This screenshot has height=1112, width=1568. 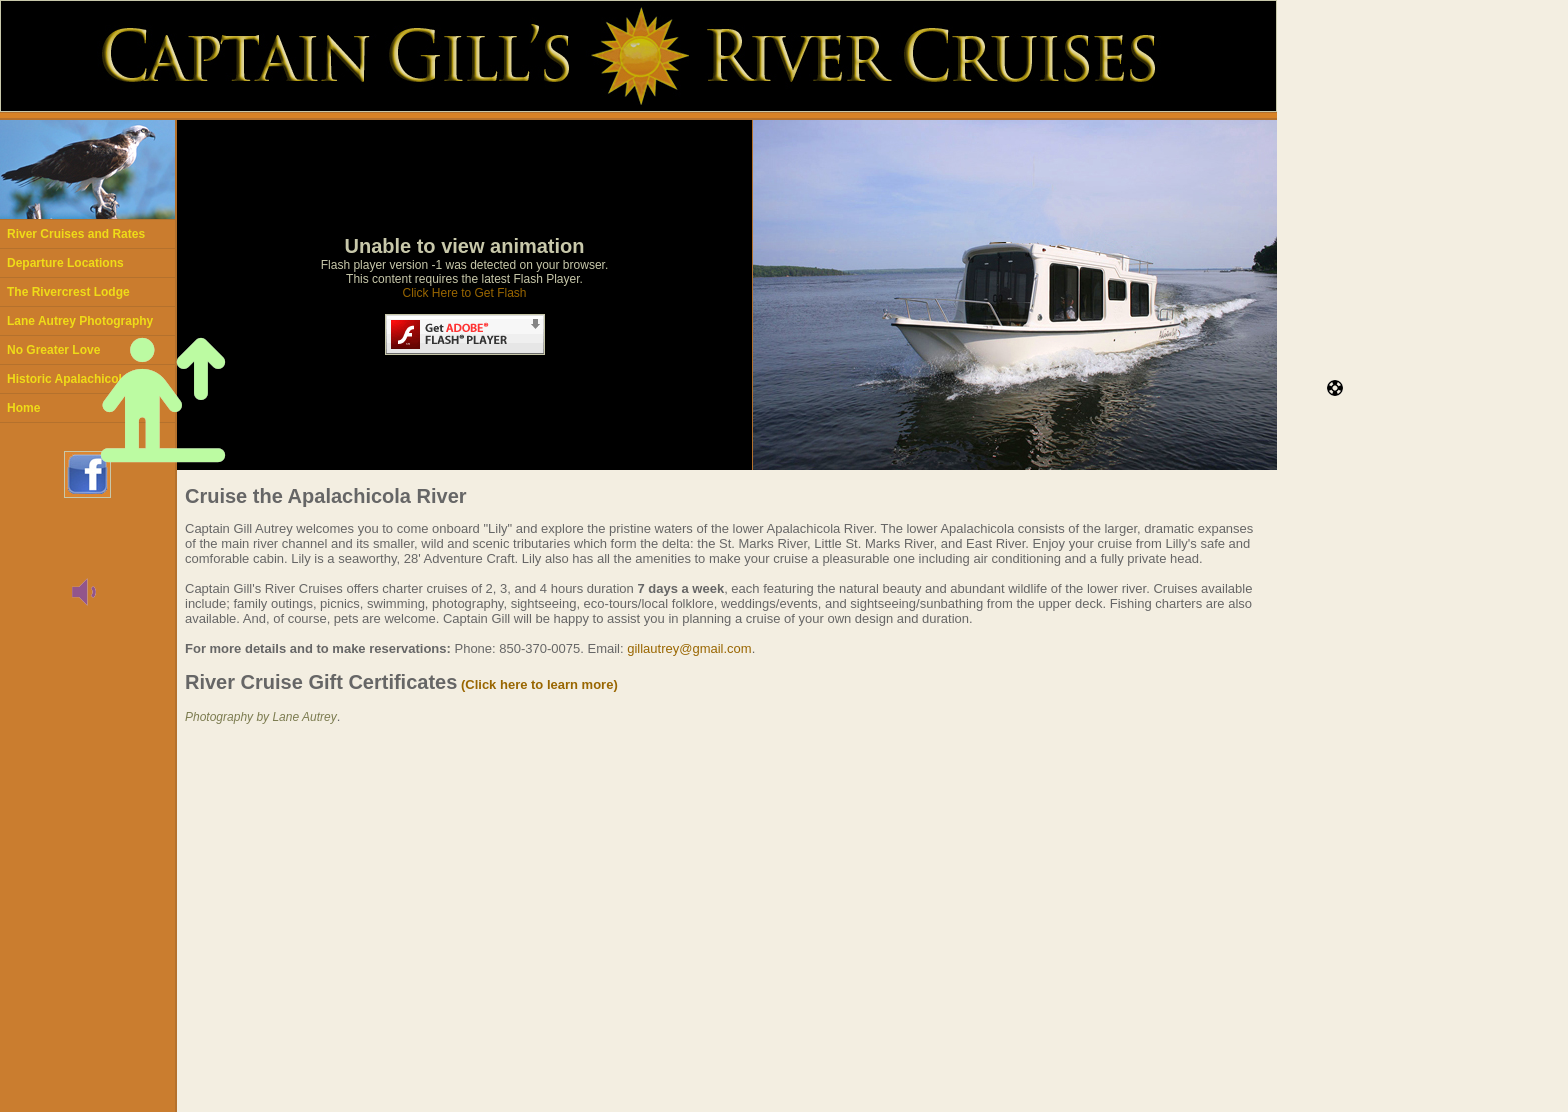 I want to click on access help or support, so click(x=1335, y=388).